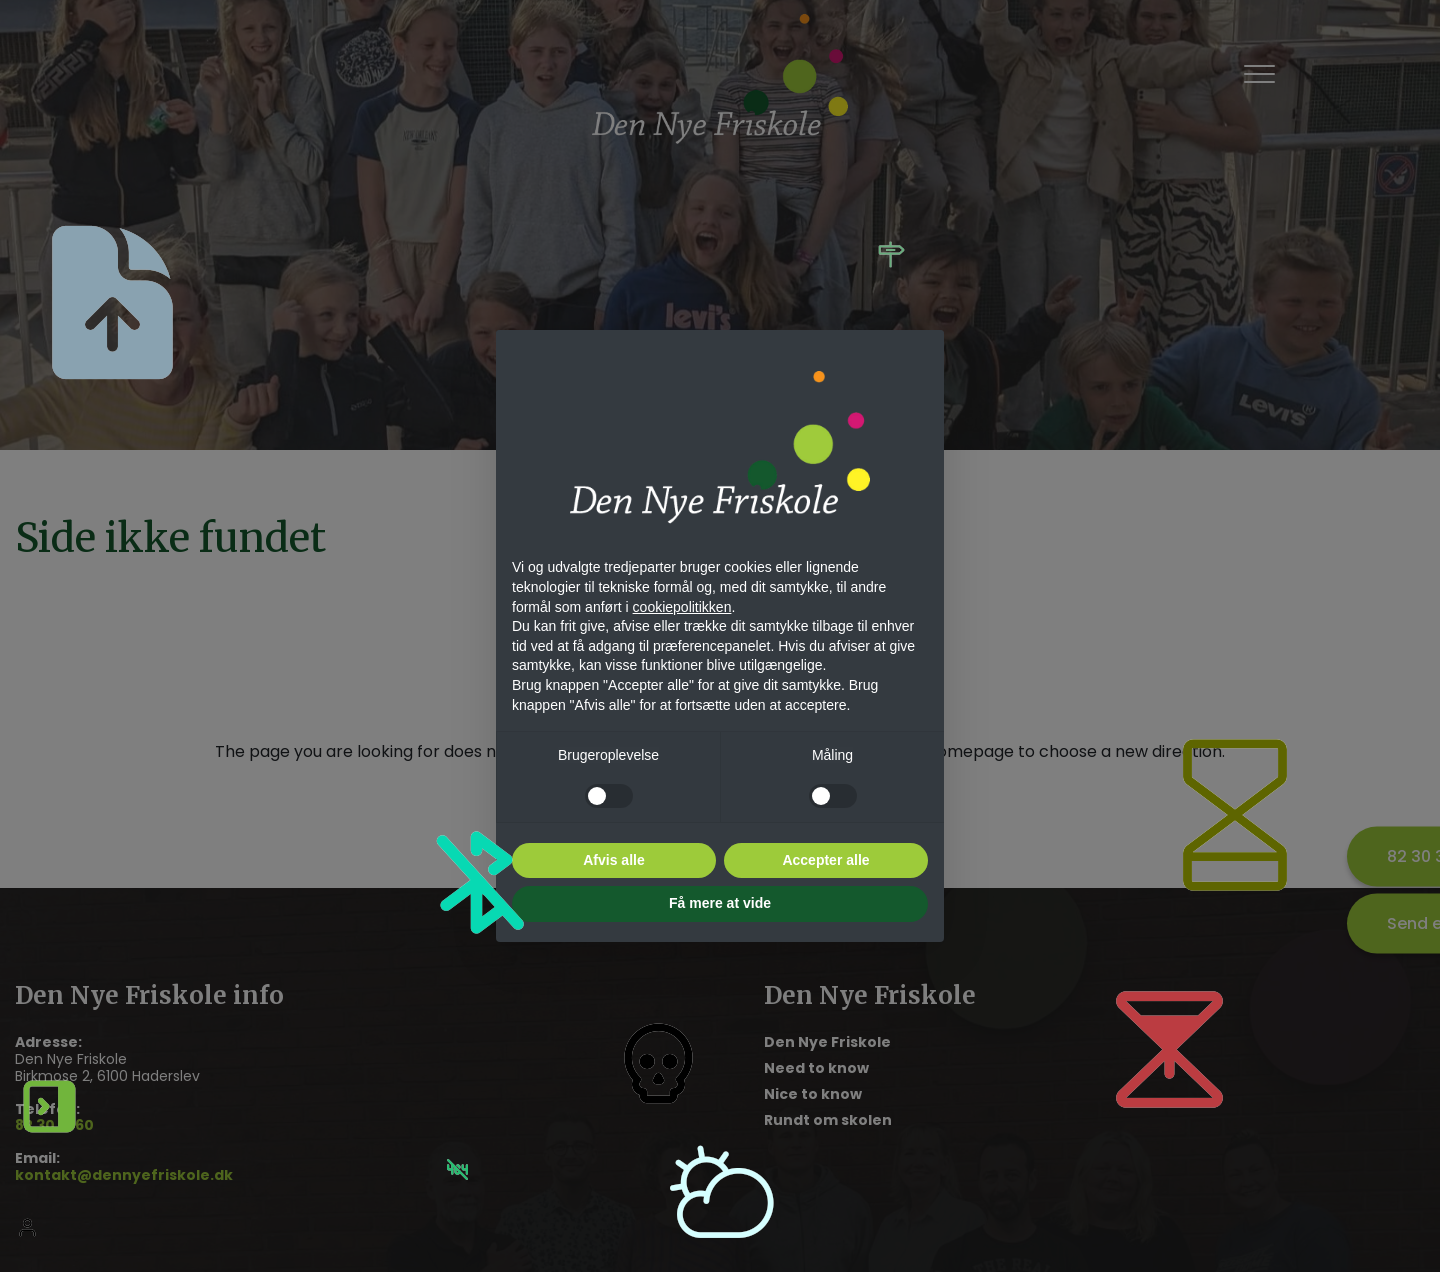 The height and width of the screenshot is (1272, 1440). Describe the element at coordinates (27, 1227) in the screenshot. I see `view your profile` at that location.